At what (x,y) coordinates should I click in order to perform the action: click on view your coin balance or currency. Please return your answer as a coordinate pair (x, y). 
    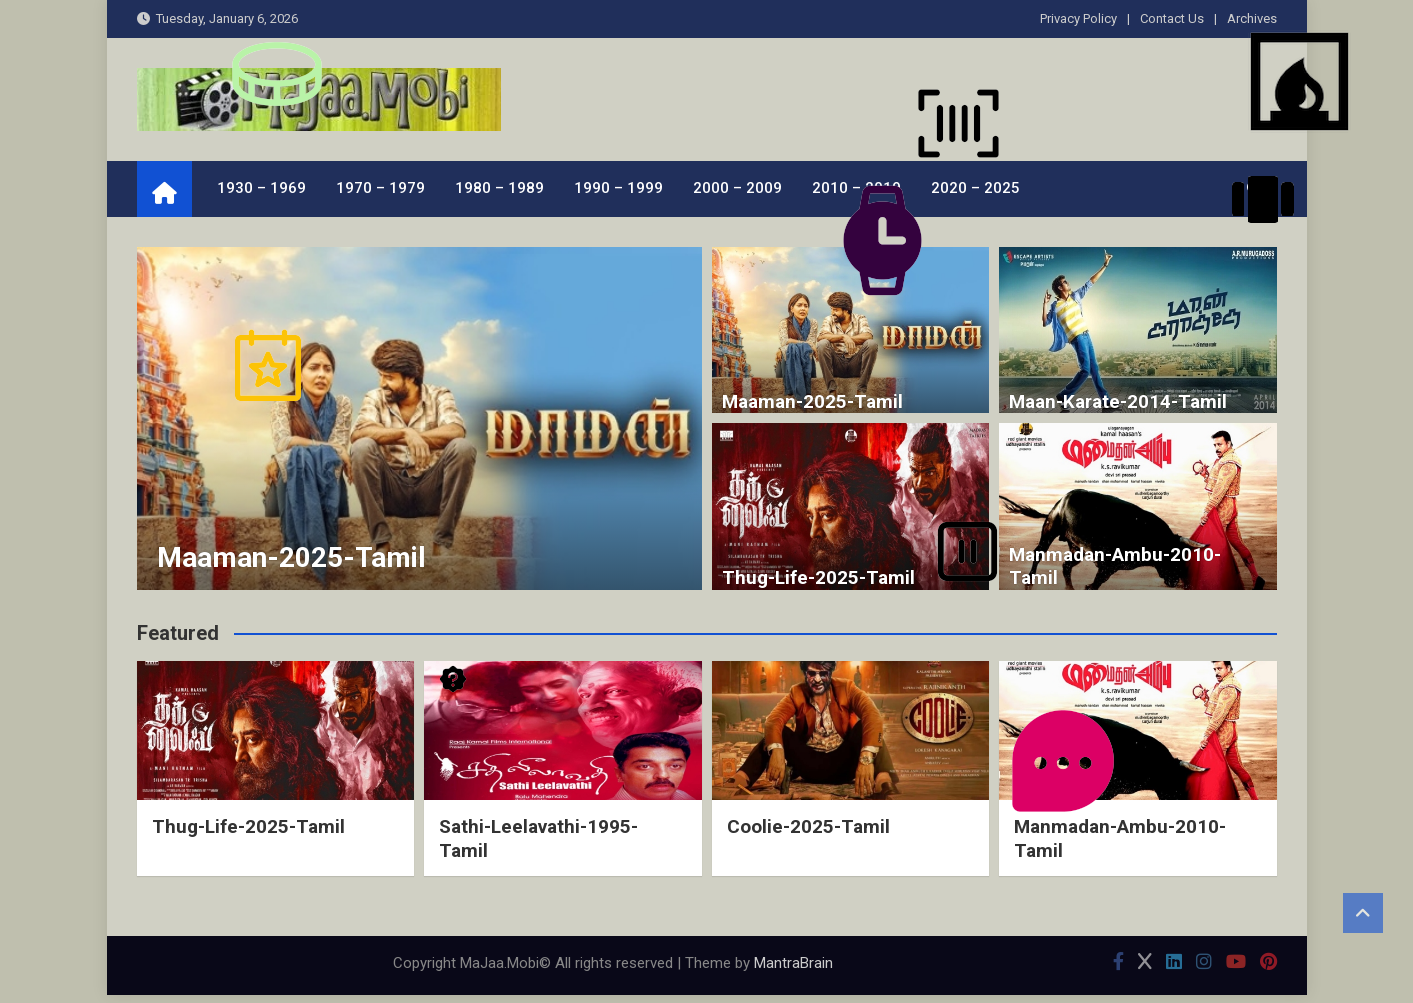
    Looking at the image, I should click on (277, 74).